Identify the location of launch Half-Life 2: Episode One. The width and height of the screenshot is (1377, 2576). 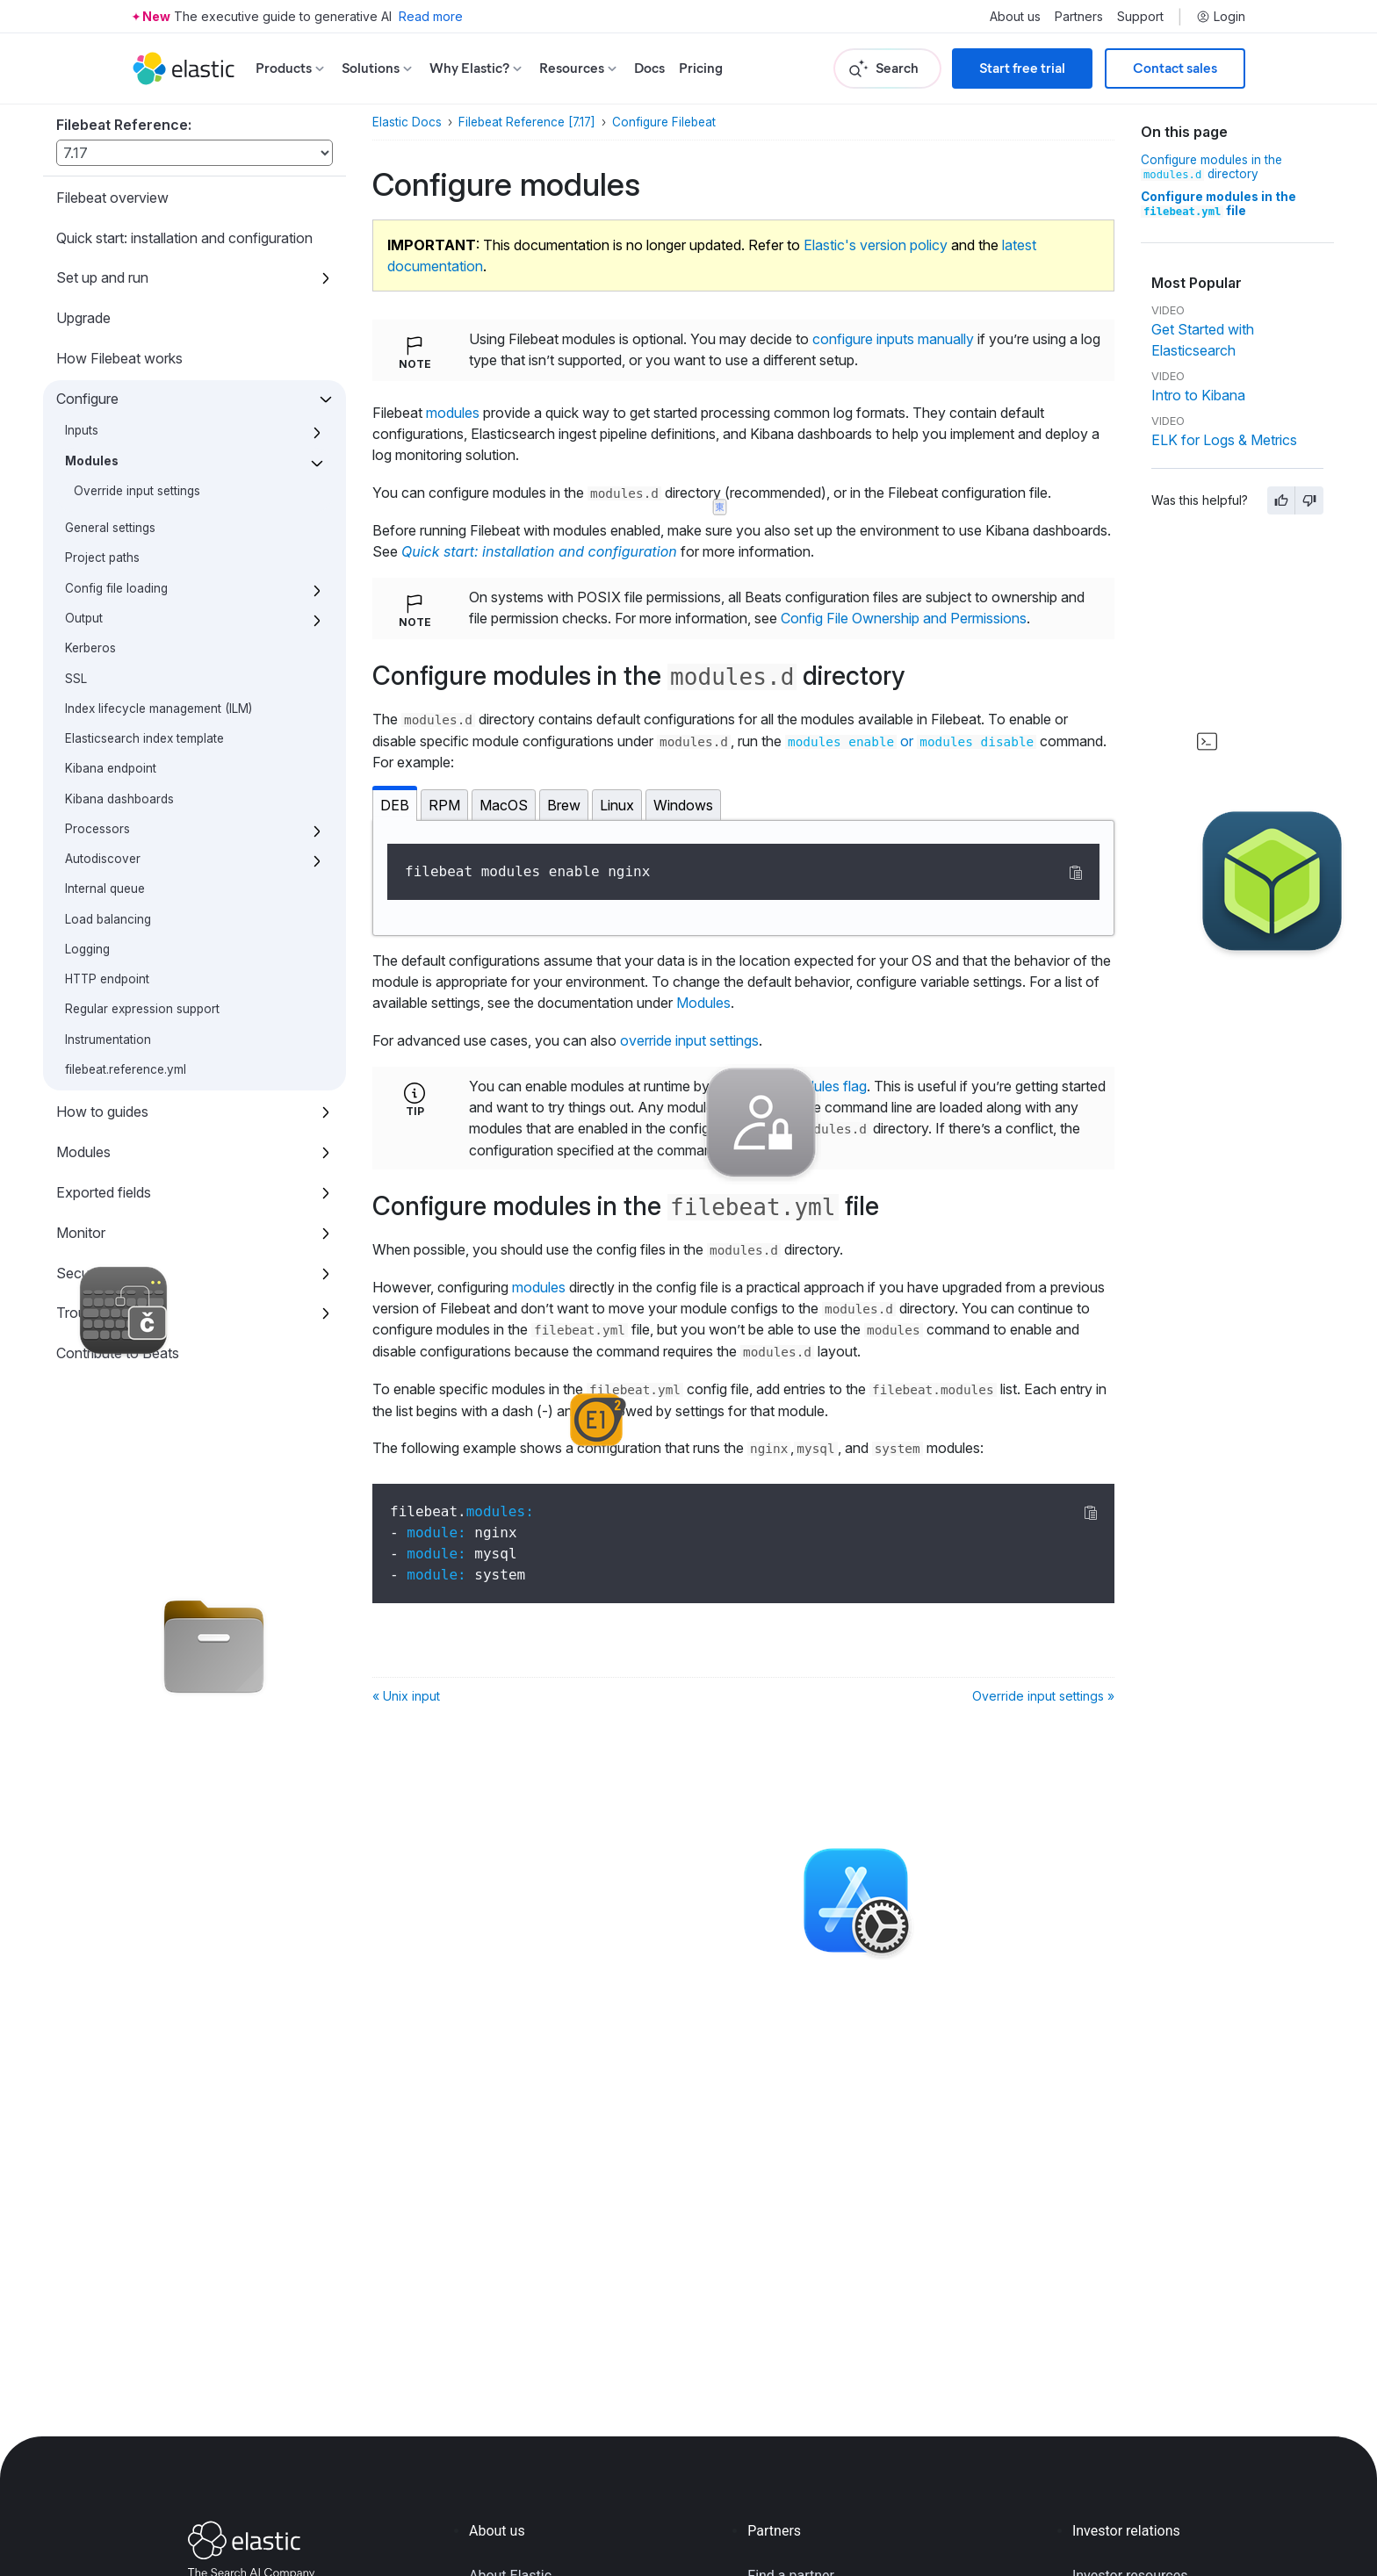
(596, 1420).